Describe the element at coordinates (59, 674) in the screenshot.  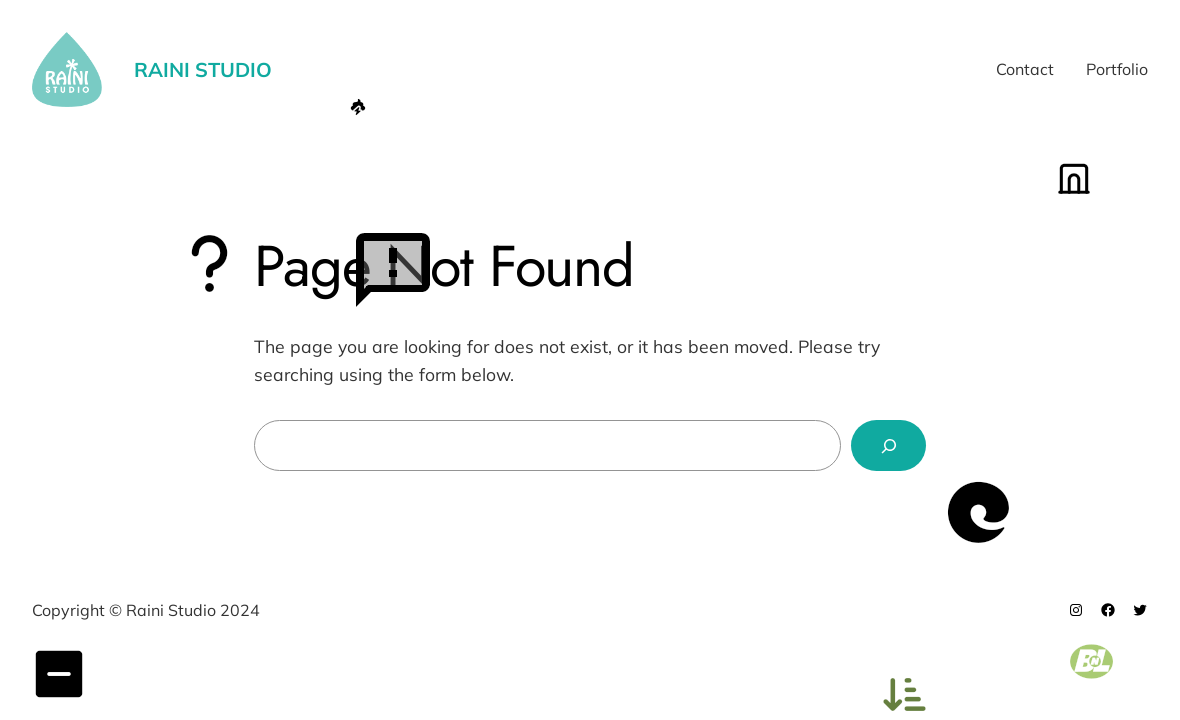
I see `collapse or minimize a section` at that location.